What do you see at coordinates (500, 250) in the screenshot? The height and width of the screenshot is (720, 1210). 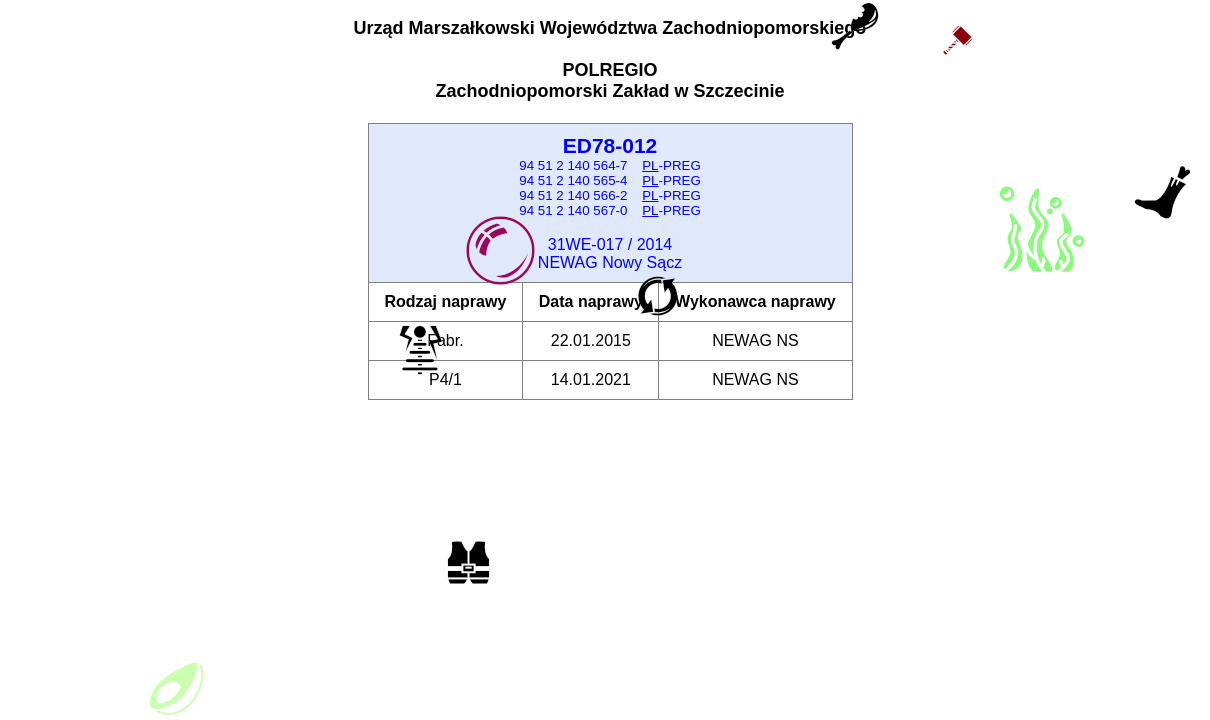 I see `a collectible orb or power-up item` at bounding box center [500, 250].